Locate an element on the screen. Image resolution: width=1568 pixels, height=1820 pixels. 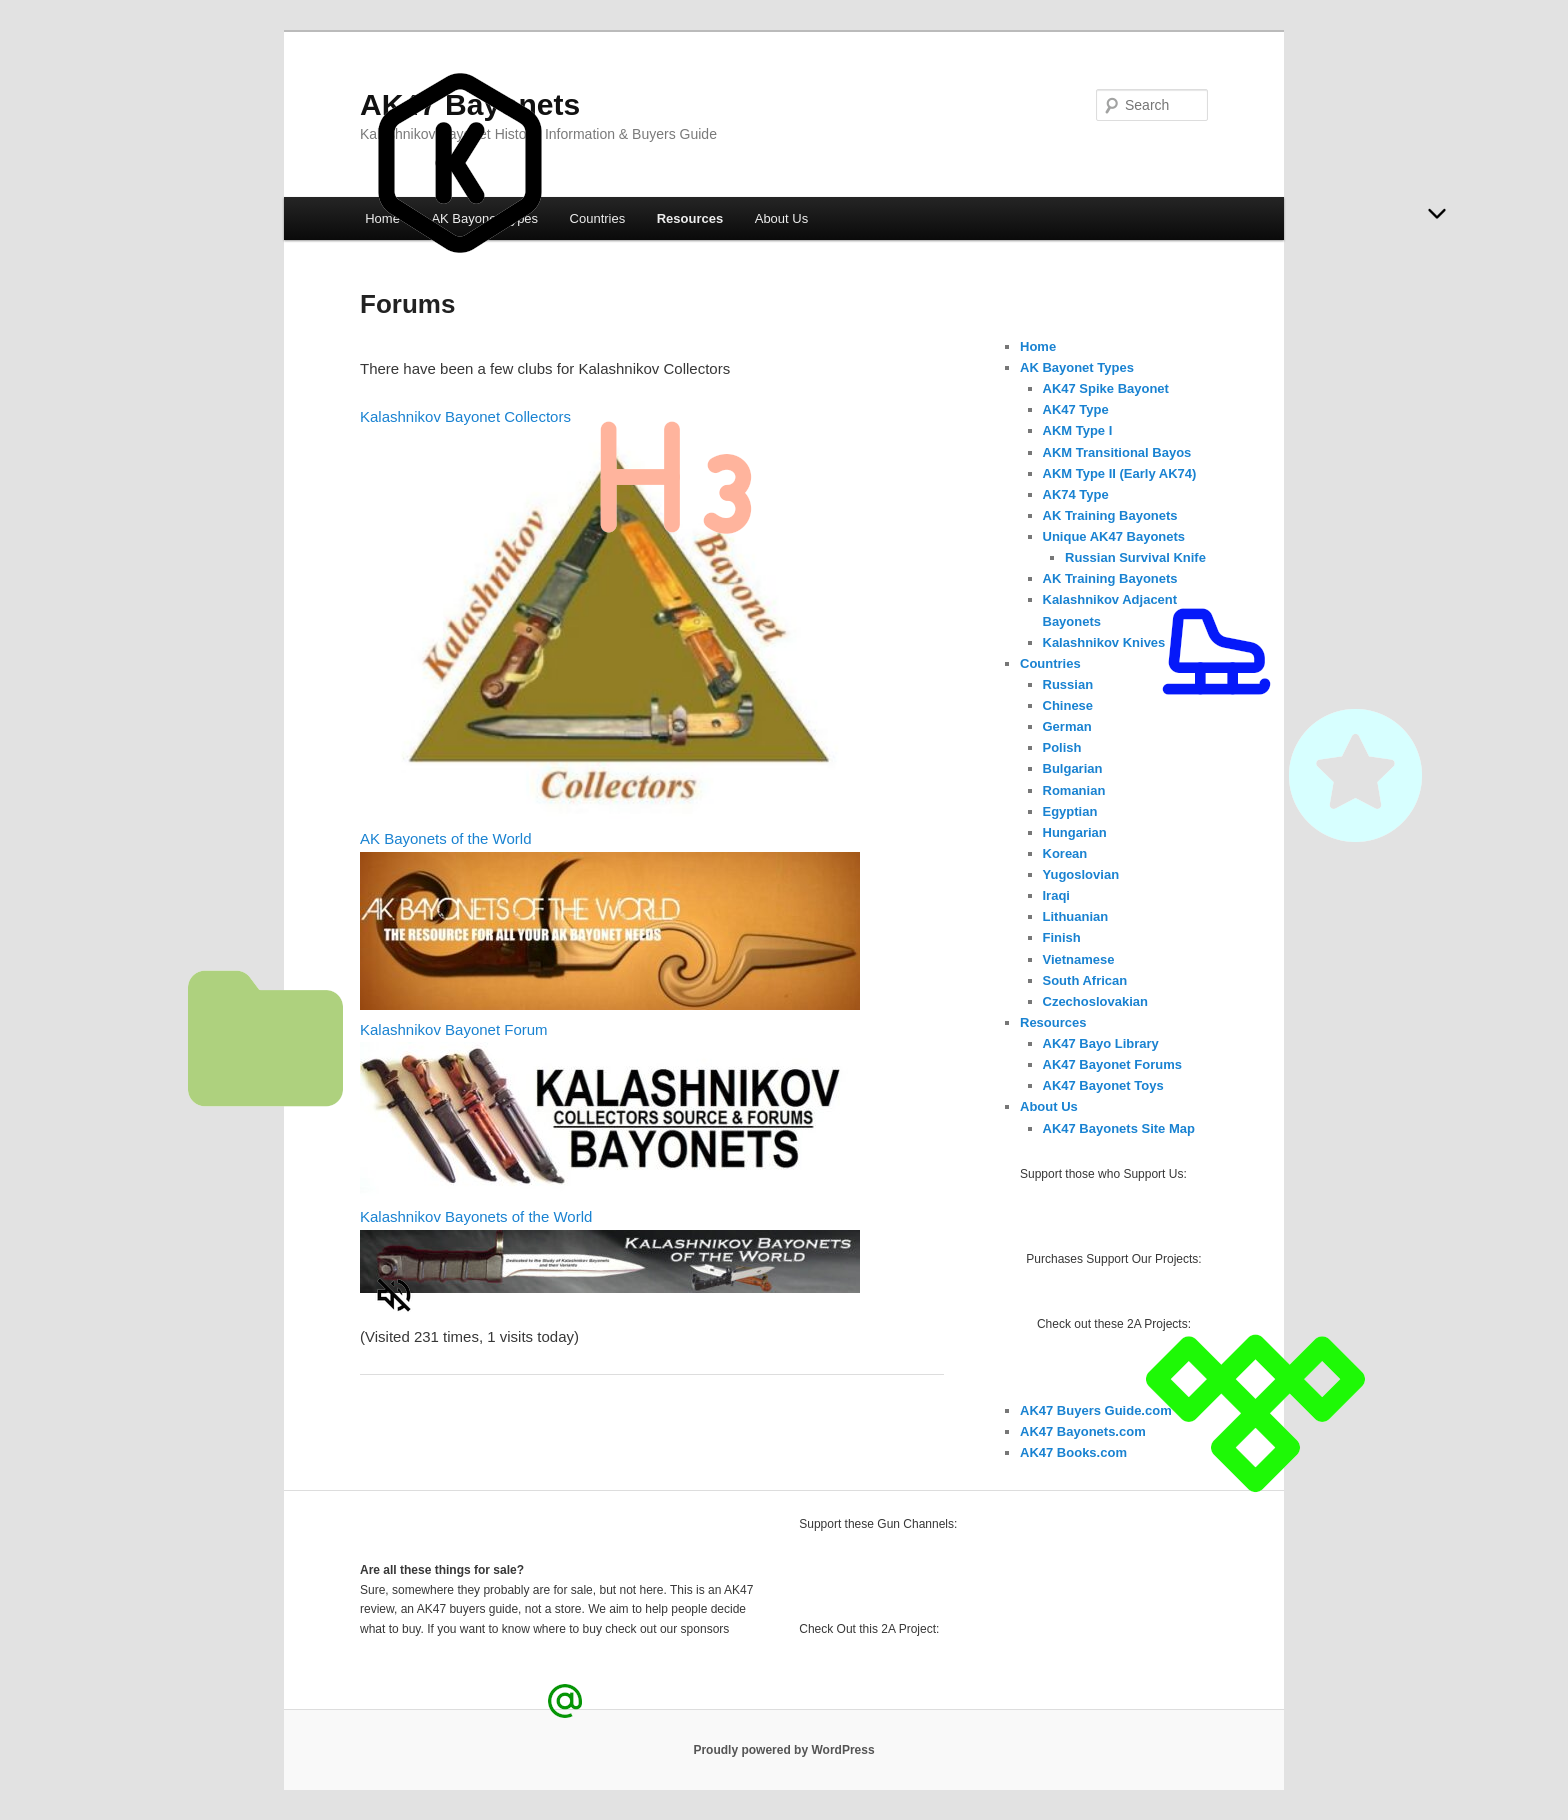
mention a user in a post or comment is located at coordinates (565, 1701).